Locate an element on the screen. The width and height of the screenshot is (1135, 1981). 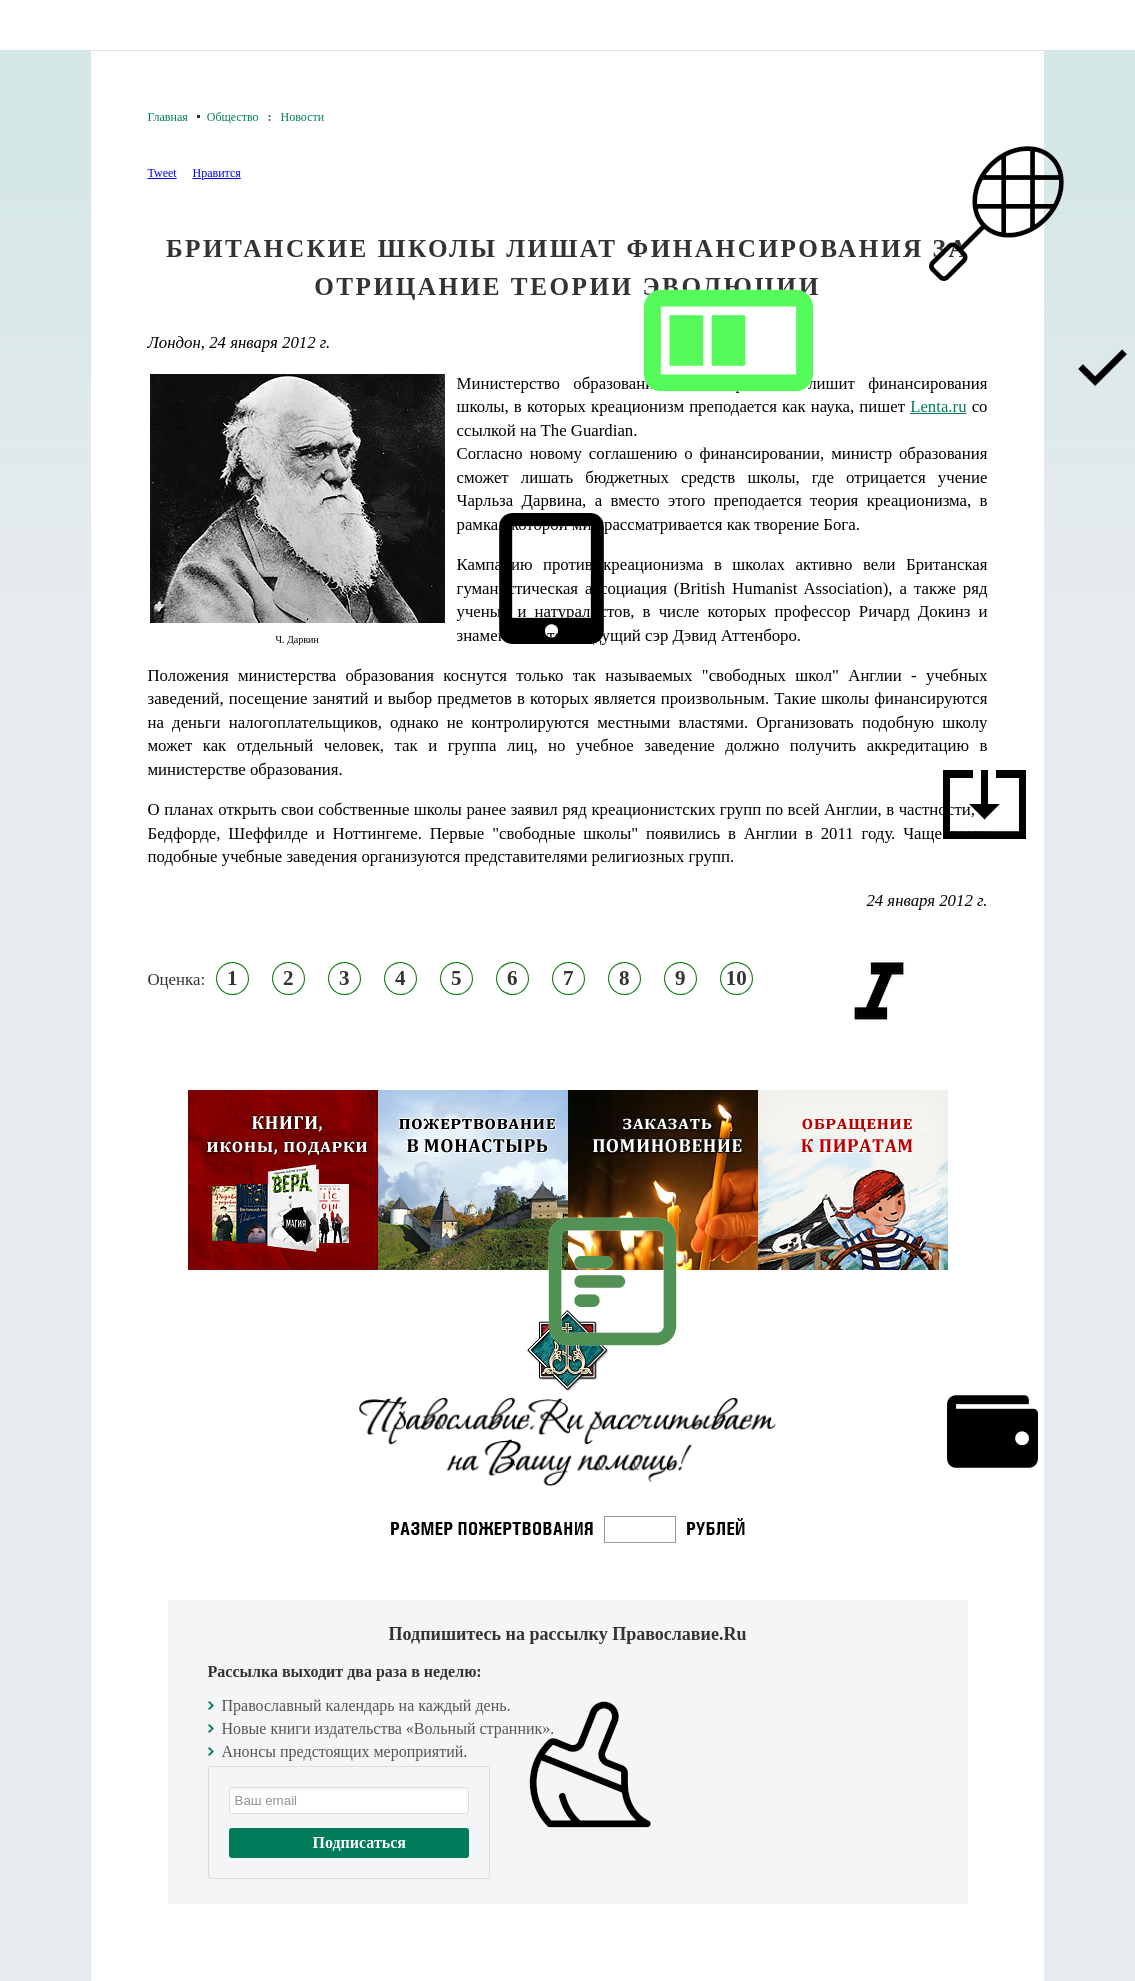
access tennis or racquet sports features is located at coordinates (994, 216).